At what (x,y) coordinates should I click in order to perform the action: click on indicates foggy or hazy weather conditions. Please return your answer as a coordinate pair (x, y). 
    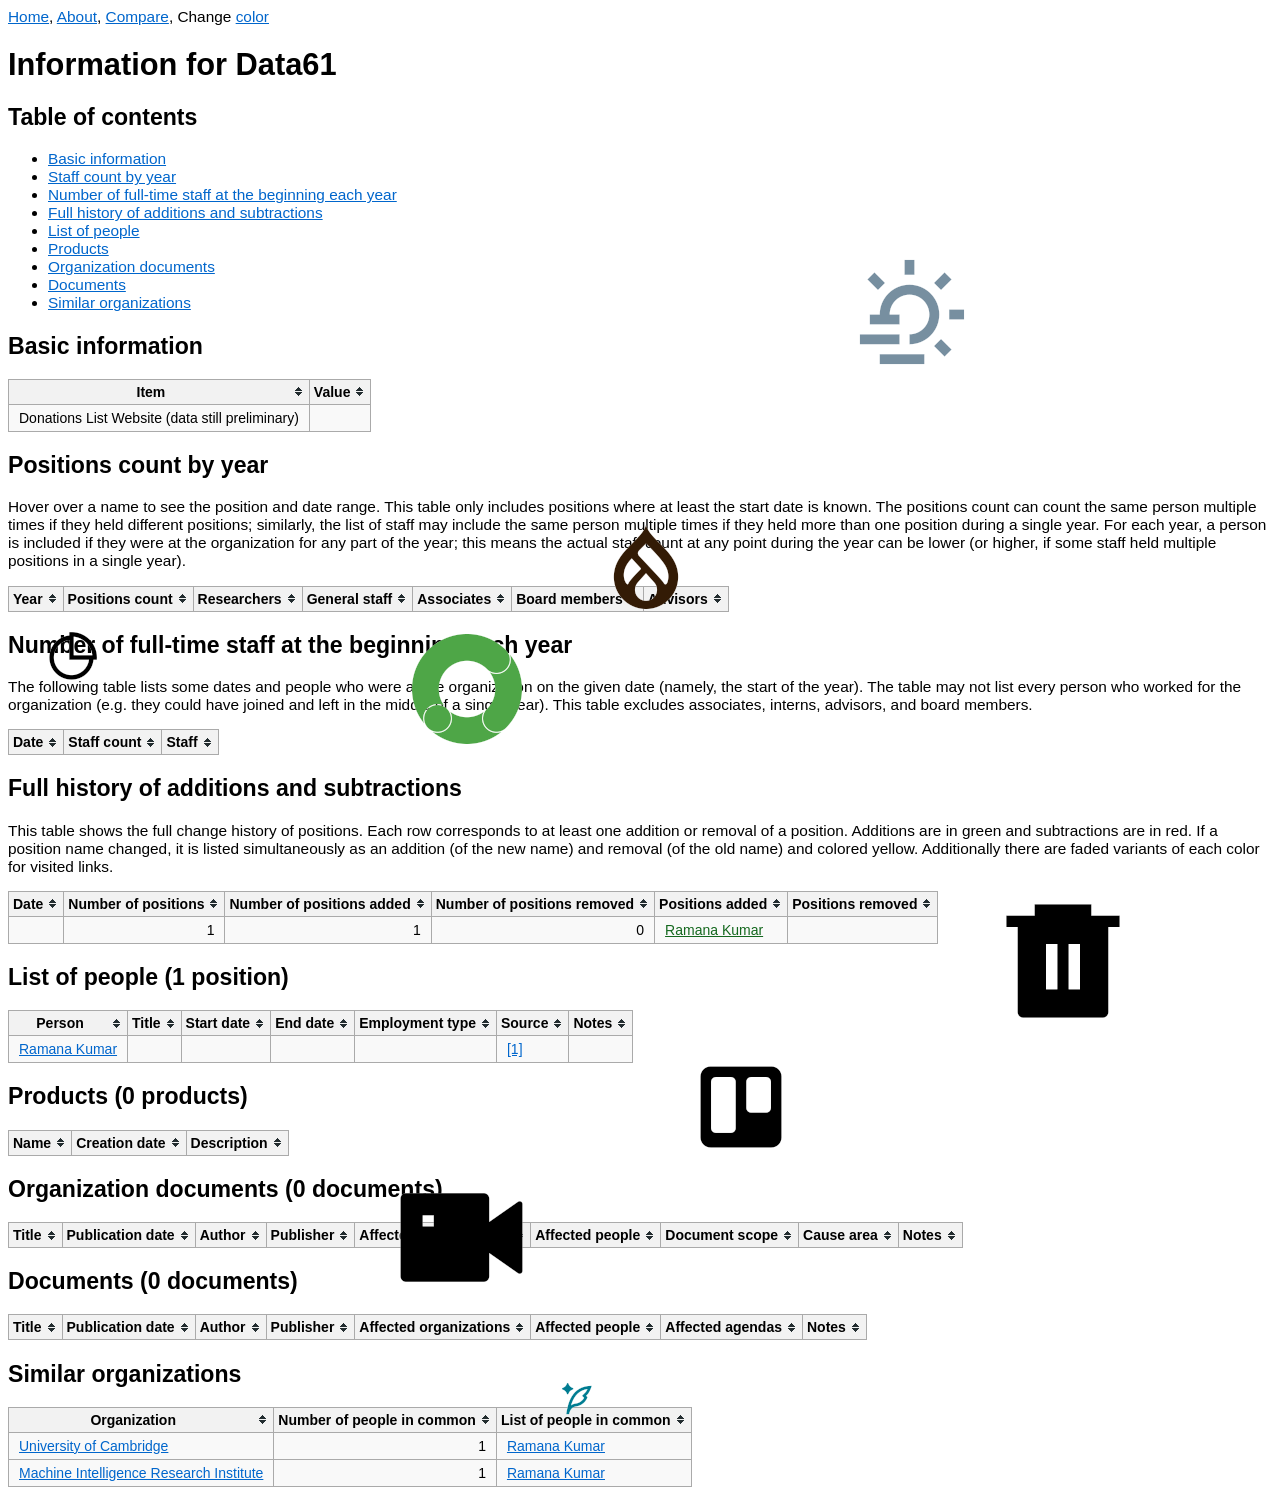
    Looking at the image, I should click on (909, 314).